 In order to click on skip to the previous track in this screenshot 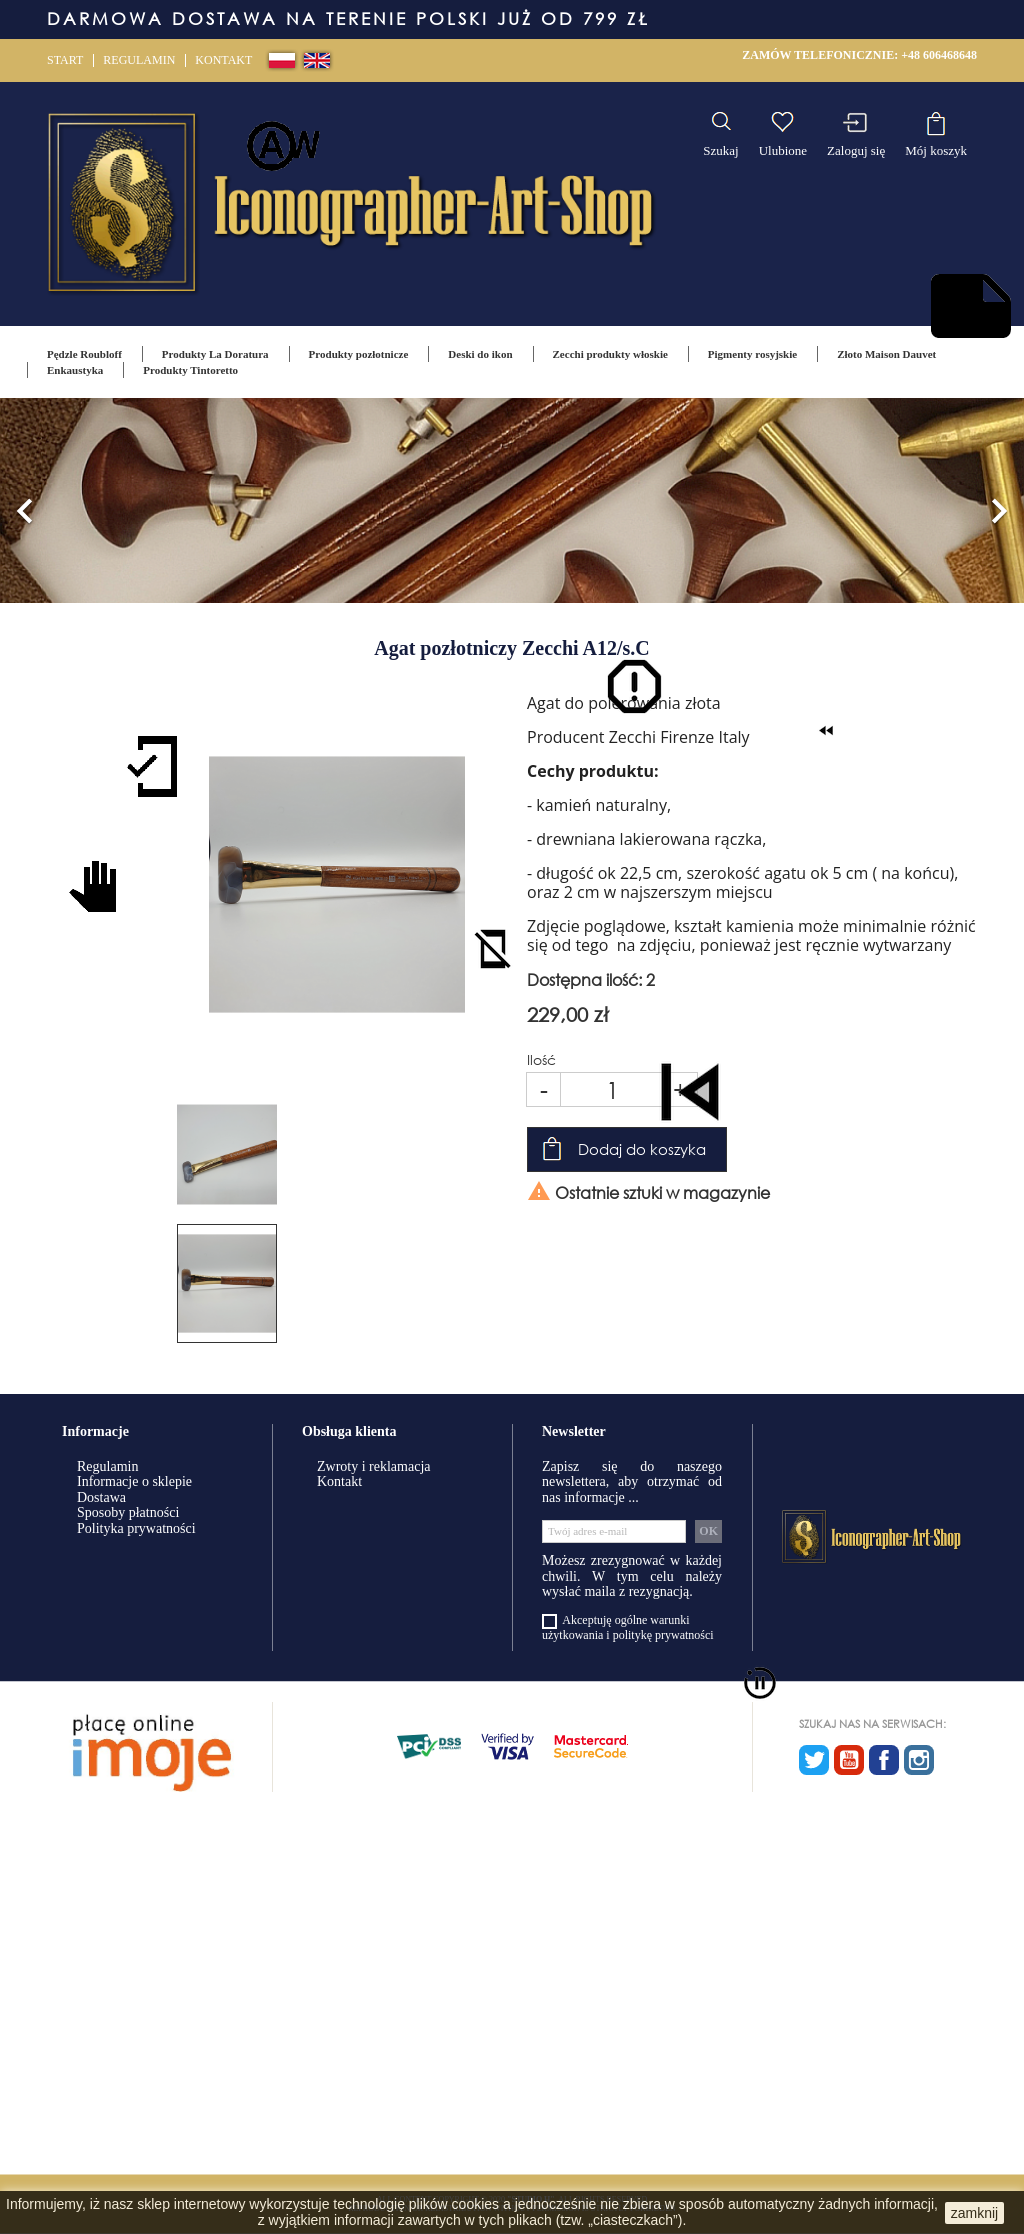, I will do `click(690, 1092)`.